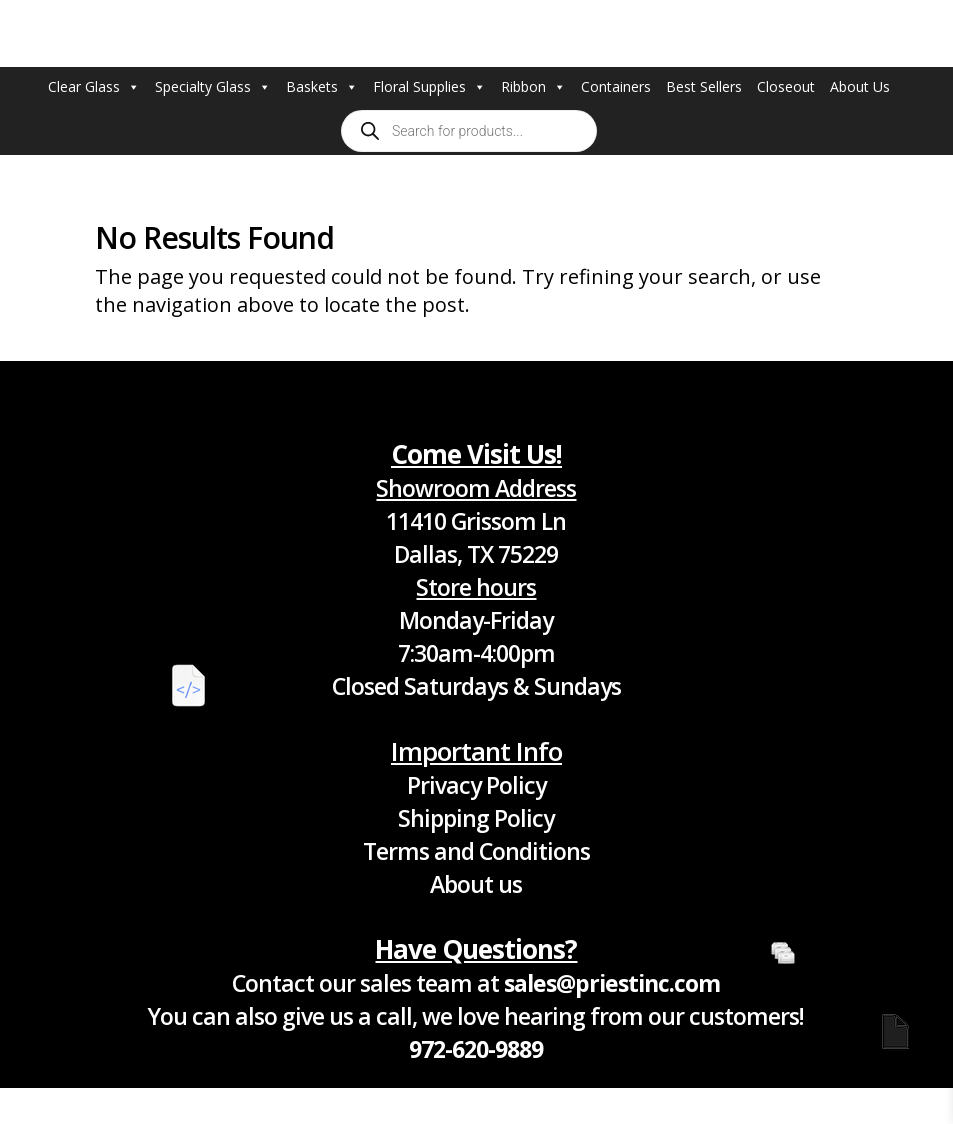 Image resolution: width=953 pixels, height=1124 pixels. What do you see at coordinates (895, 1031) in the screenshot?
I see `generic file in sidebar navigation` at bounding box center [895, 1031].